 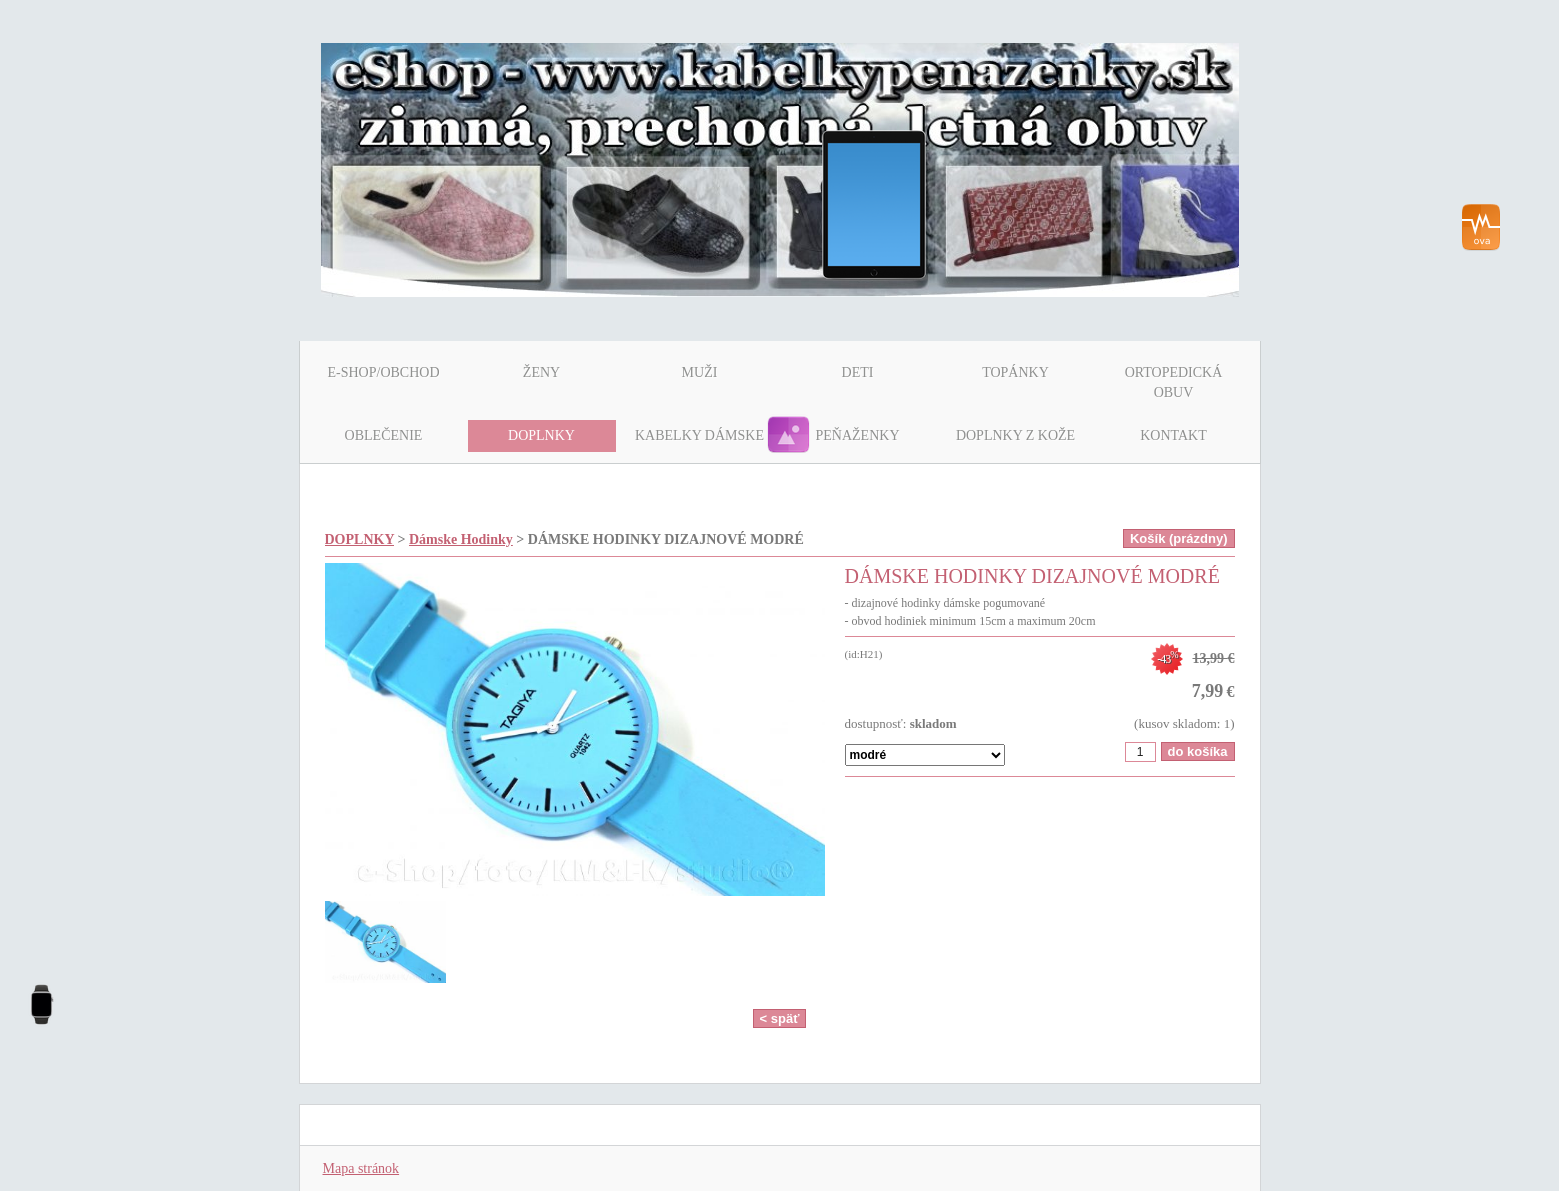 What do you see at coordinates (874, 206) in the screenshot?
I see `iPad with cellular connectivity` at bounding box center [874, 206].